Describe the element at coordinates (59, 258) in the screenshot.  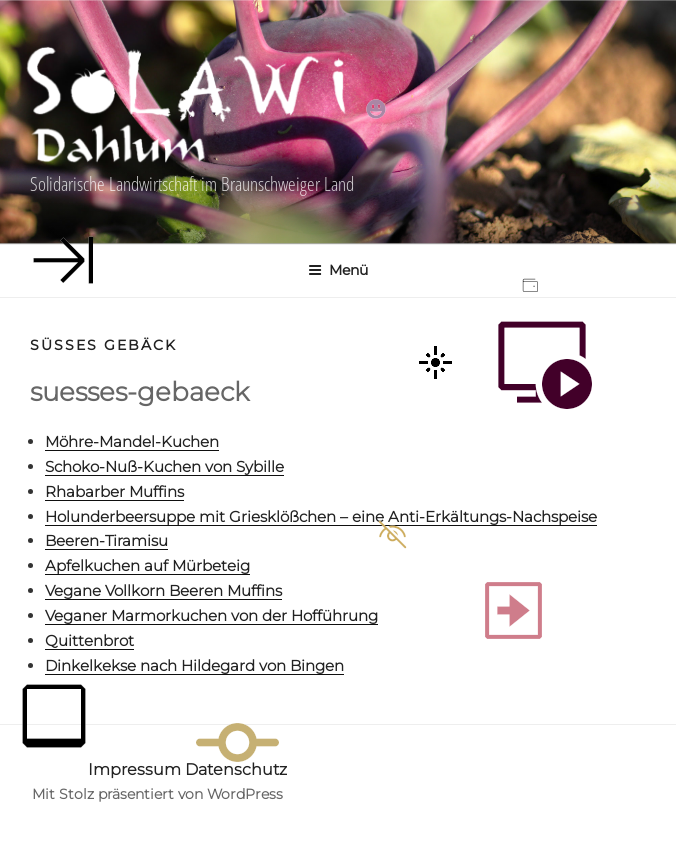
I see `move cursor to the next tab stop` at that location.